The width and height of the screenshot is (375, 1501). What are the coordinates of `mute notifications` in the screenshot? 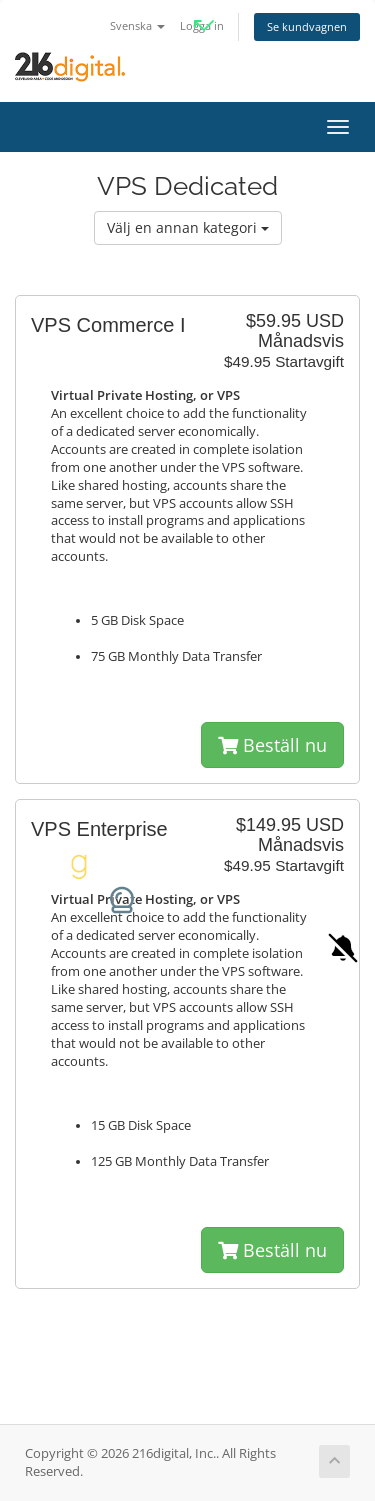 It's located at (343, 948).